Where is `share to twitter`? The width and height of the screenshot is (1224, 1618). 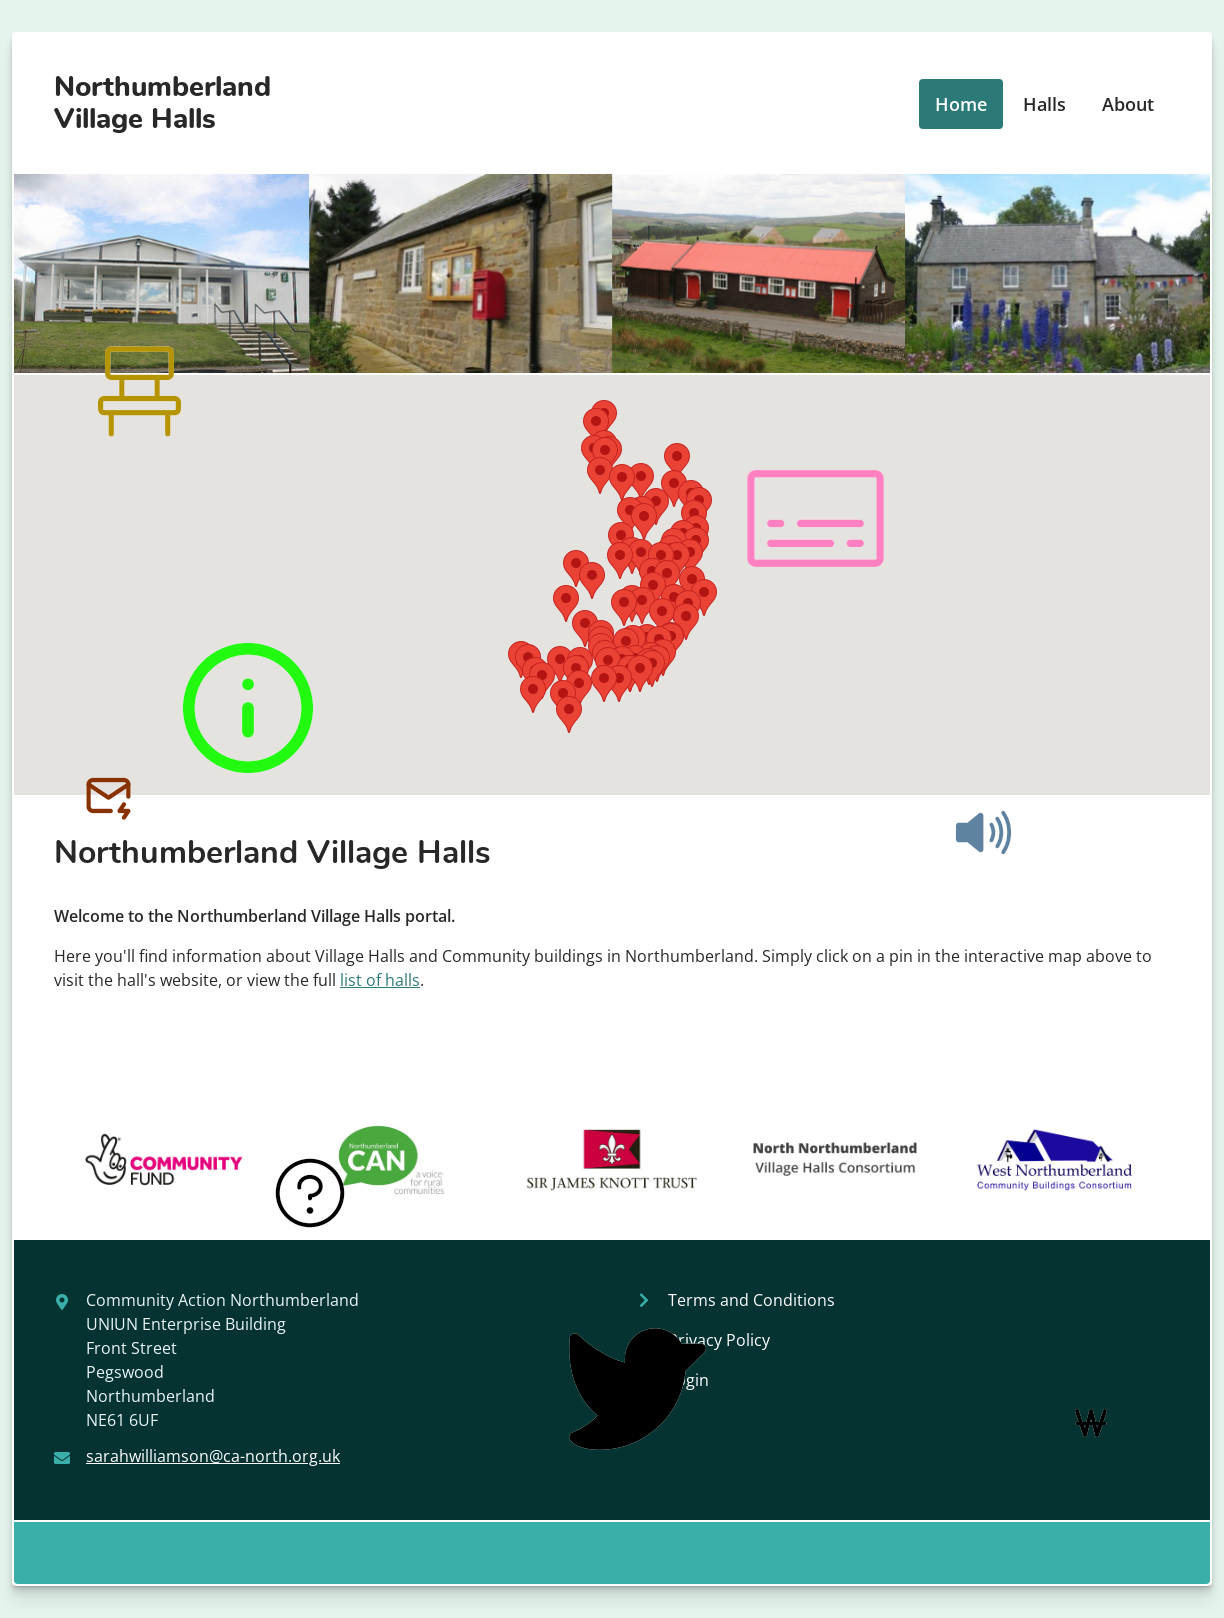
share to twitter is located at coordinates (630, 1384).